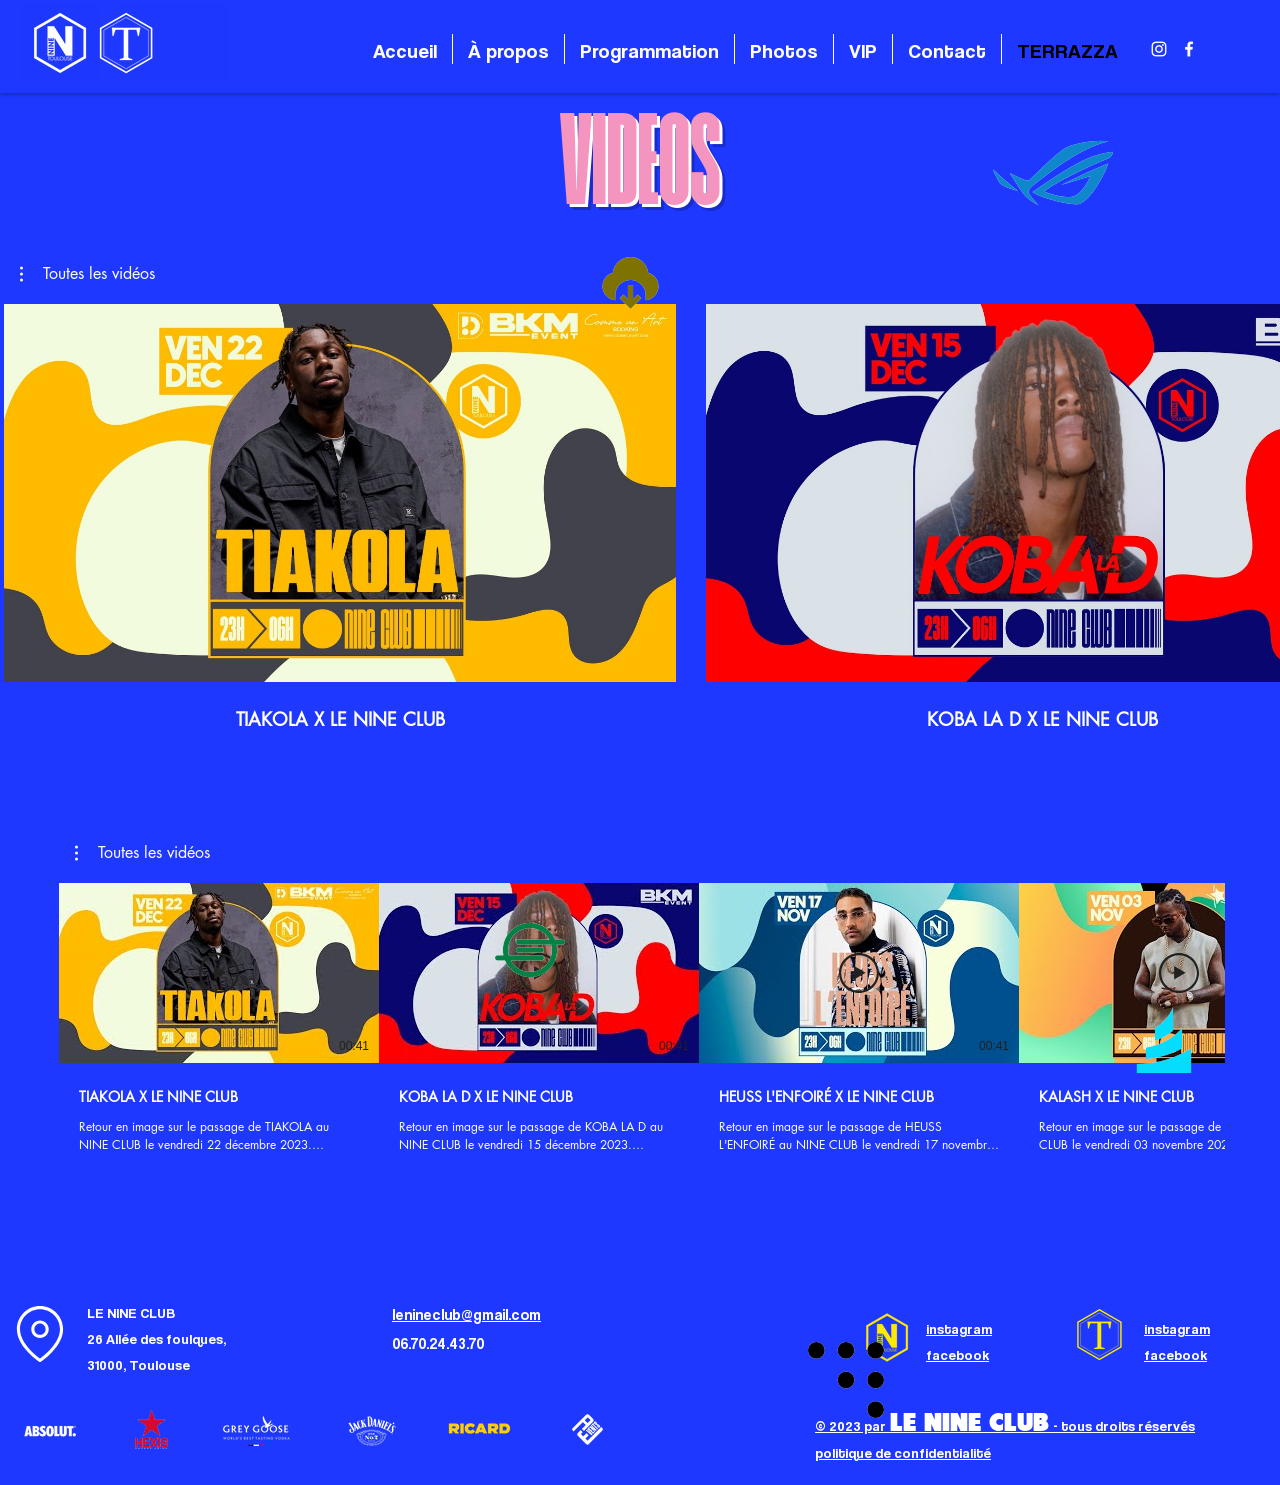  I want to click on ioxhost web hosting service logo, so click(530, 950).